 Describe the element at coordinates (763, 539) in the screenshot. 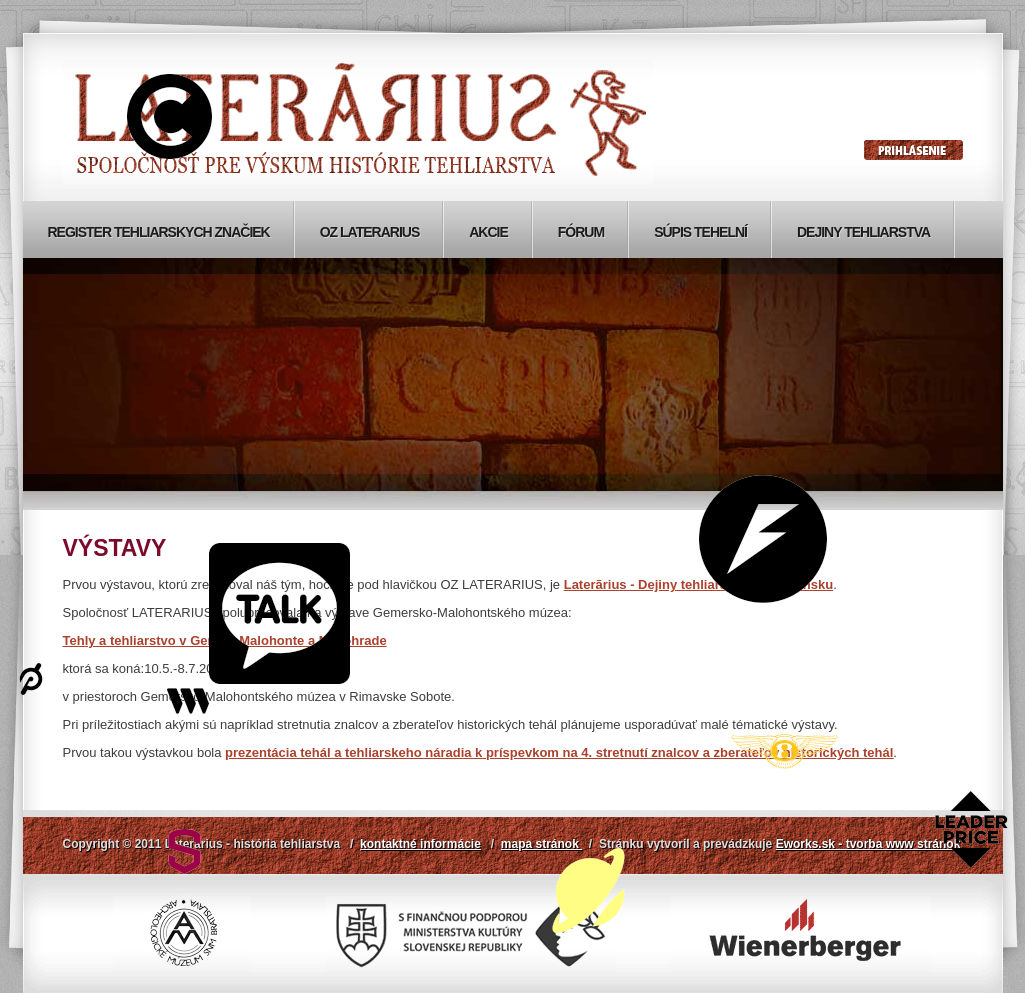

I see `FastAPI framework branding or integration` at that location.